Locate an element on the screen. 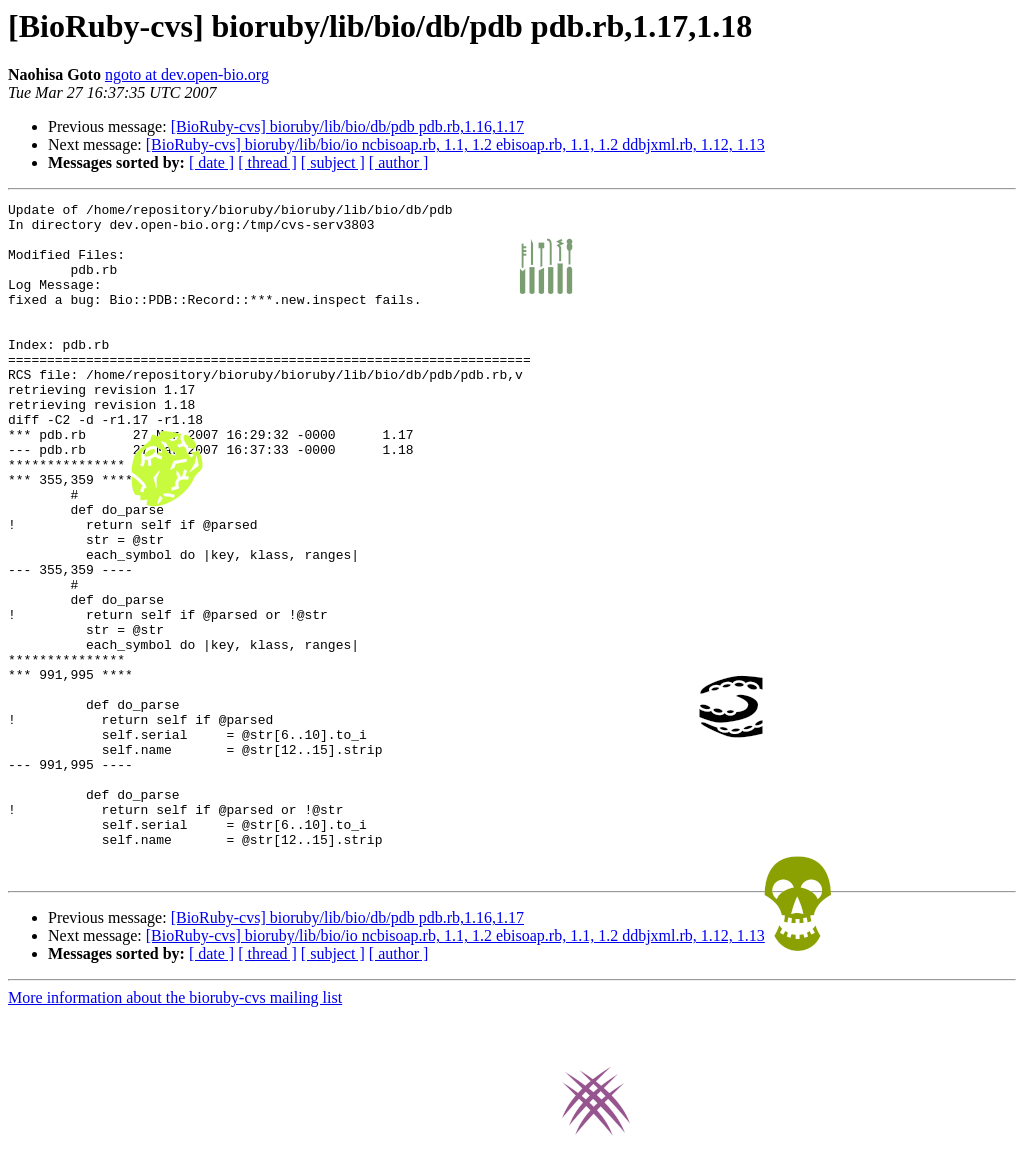 This screenshot has width=1024, height=1150. dark humor or comedy category in a game is located at coordinates (797, 904).